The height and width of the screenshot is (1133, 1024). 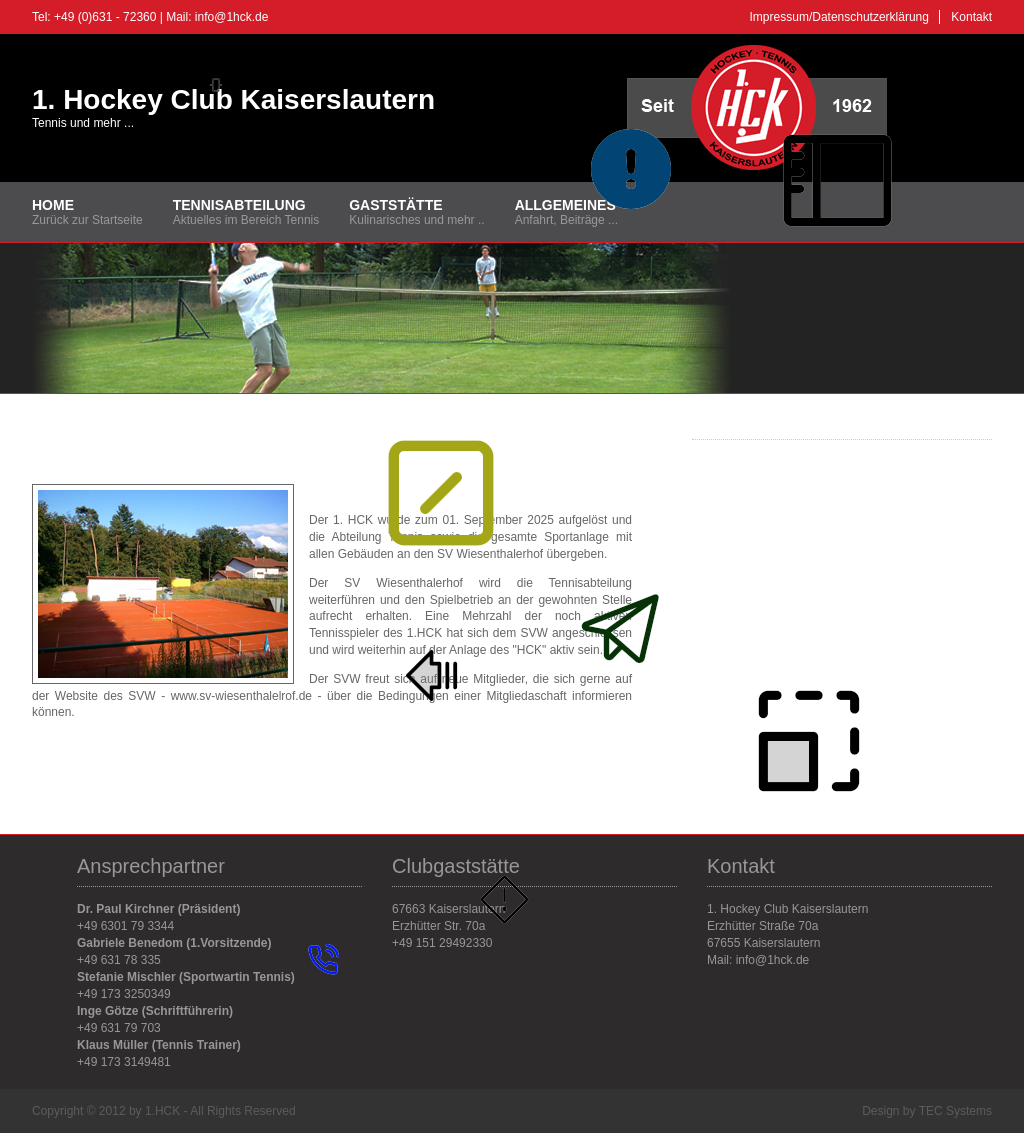 What do you see at coordinates (323, 960) in the screenshot?
I see `make a phone call` at bounding box center [323, 960].